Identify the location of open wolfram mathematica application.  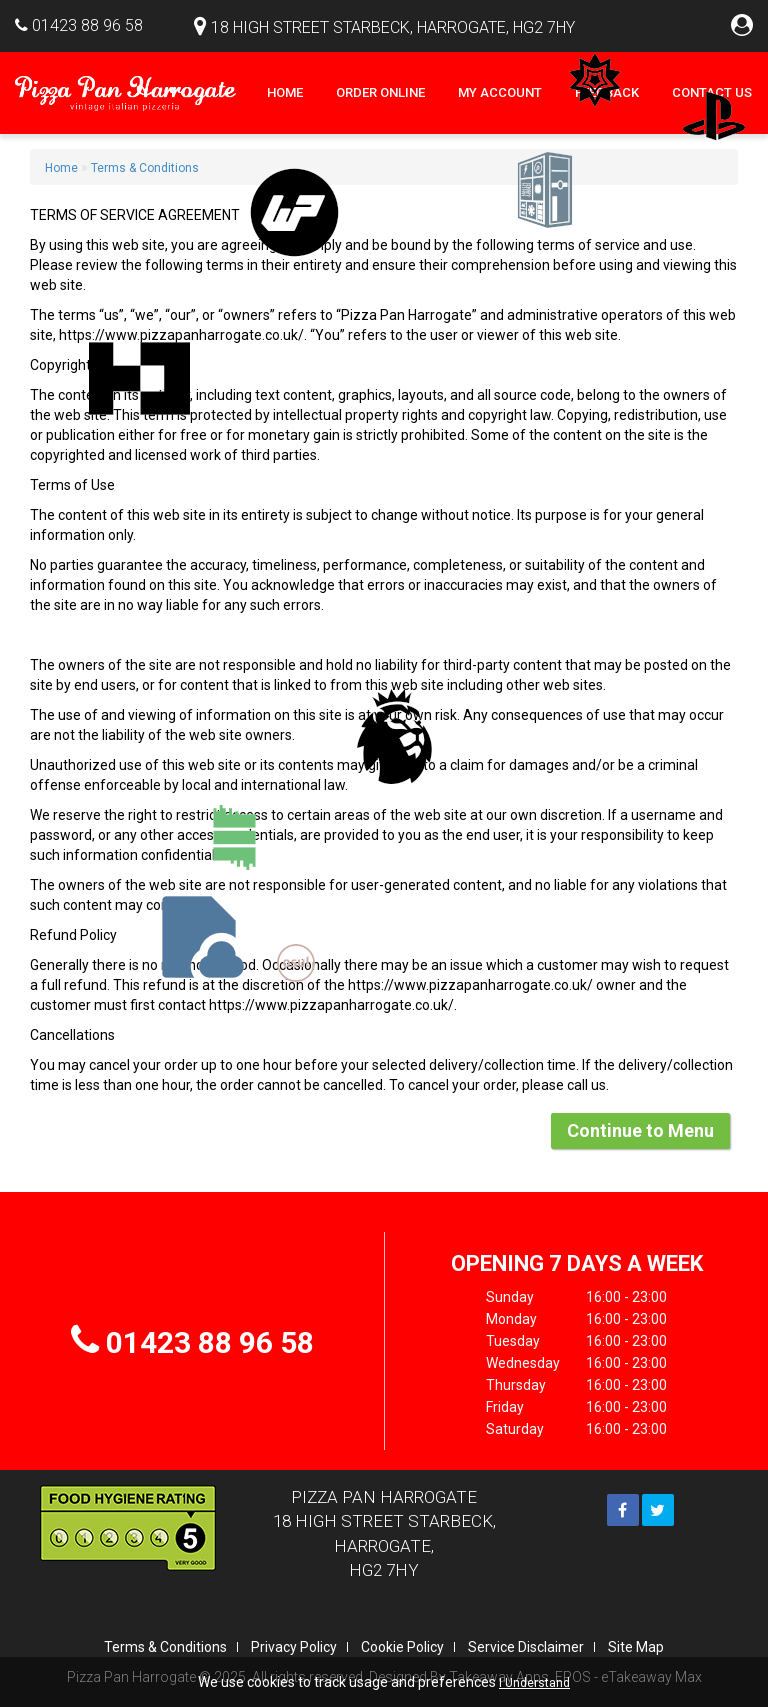
(595, 80).